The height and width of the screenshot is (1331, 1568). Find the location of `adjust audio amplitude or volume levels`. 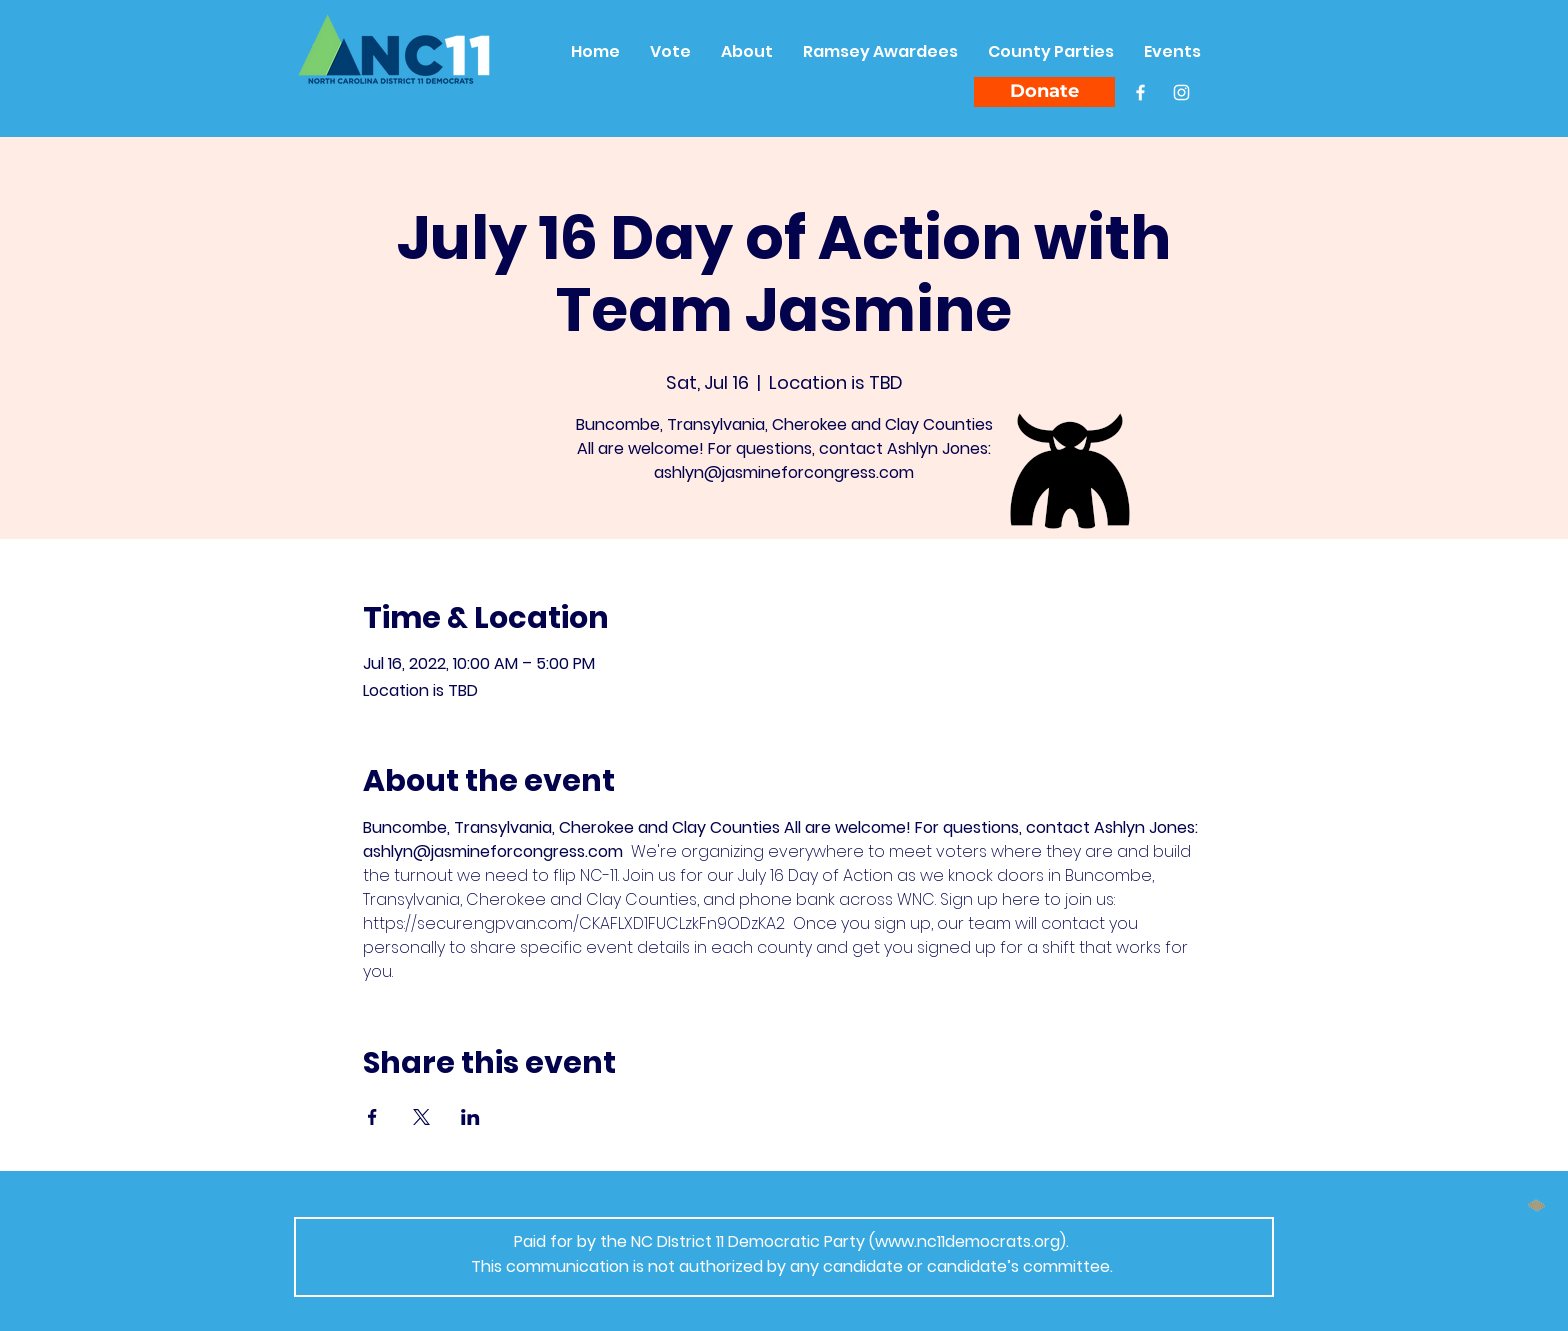

adjust audio amplitude or volume levels is located at coordinates (1536, 1205).